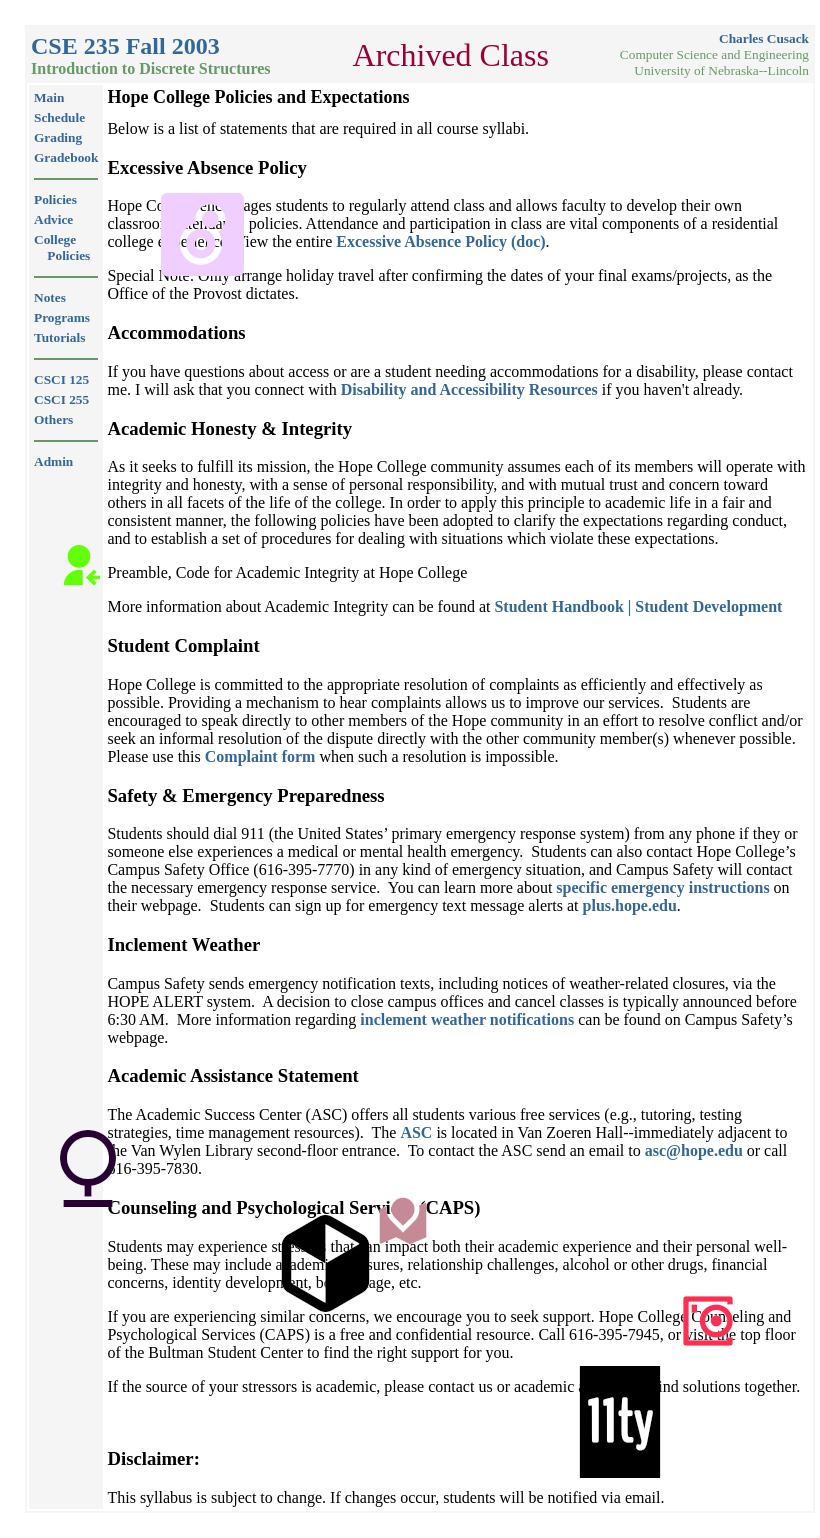 The width and height of the screenshot is (820, 1538). I want to click on view map with pinned location, so click(403, 1221).